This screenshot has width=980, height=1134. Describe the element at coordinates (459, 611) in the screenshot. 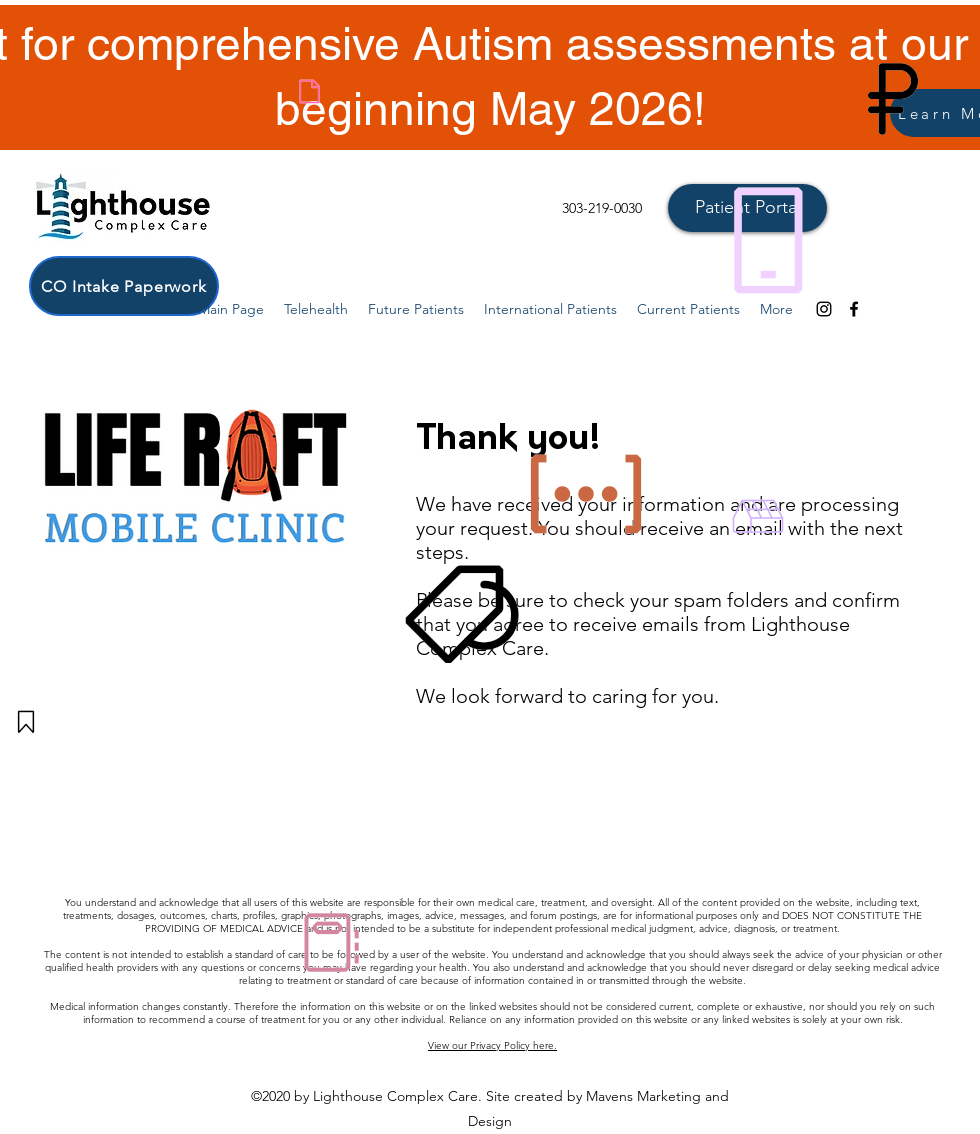

I see `add or manage tags for a file` at that location.